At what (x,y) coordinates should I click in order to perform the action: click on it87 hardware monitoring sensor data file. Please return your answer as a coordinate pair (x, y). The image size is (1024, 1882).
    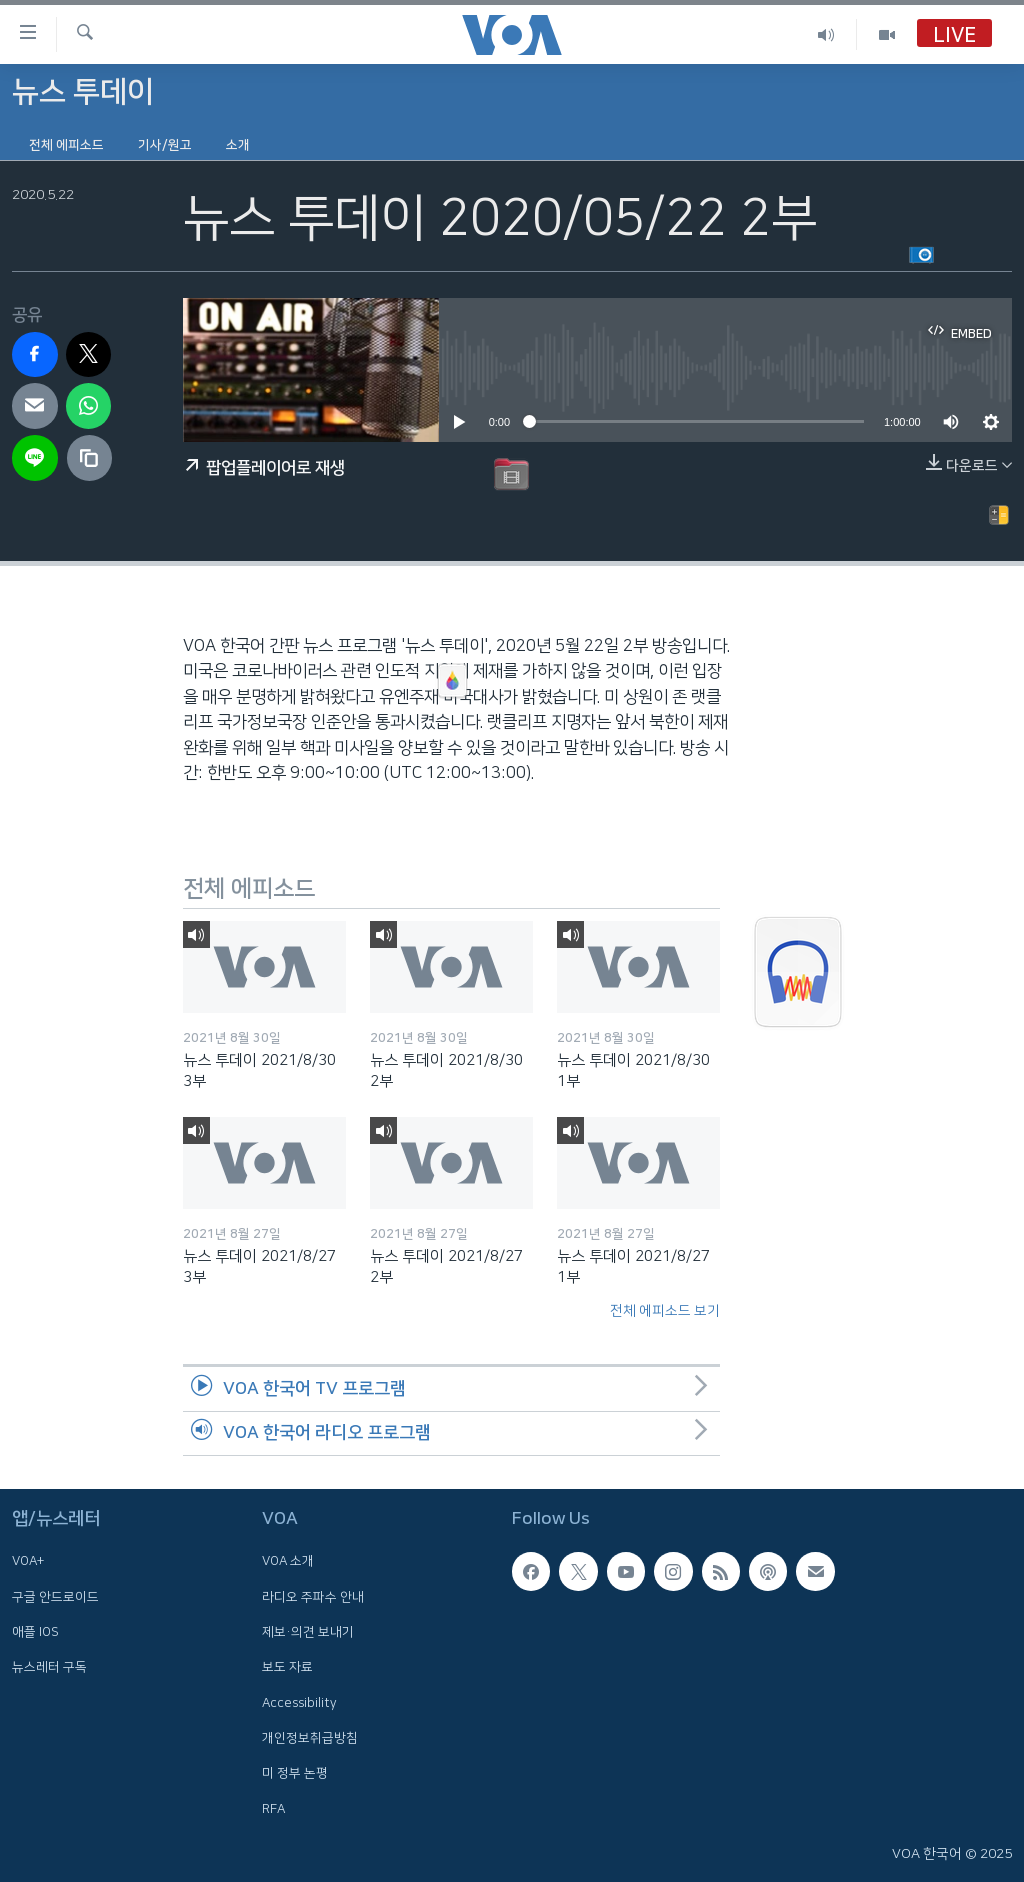
    Looking at the image, I should click on (452, 680).